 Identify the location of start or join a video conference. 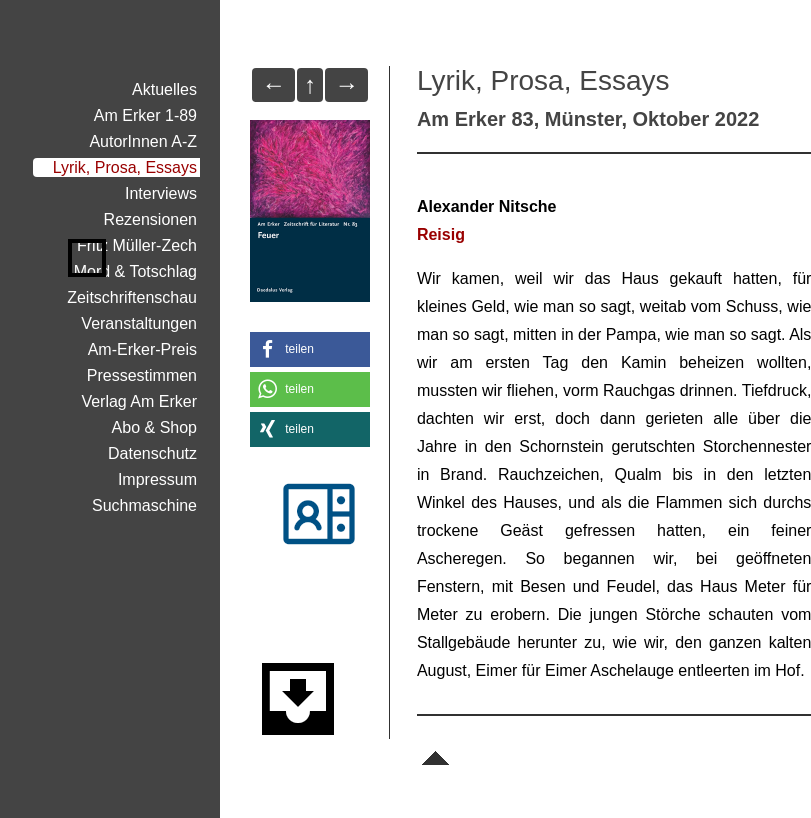
(319, 514).